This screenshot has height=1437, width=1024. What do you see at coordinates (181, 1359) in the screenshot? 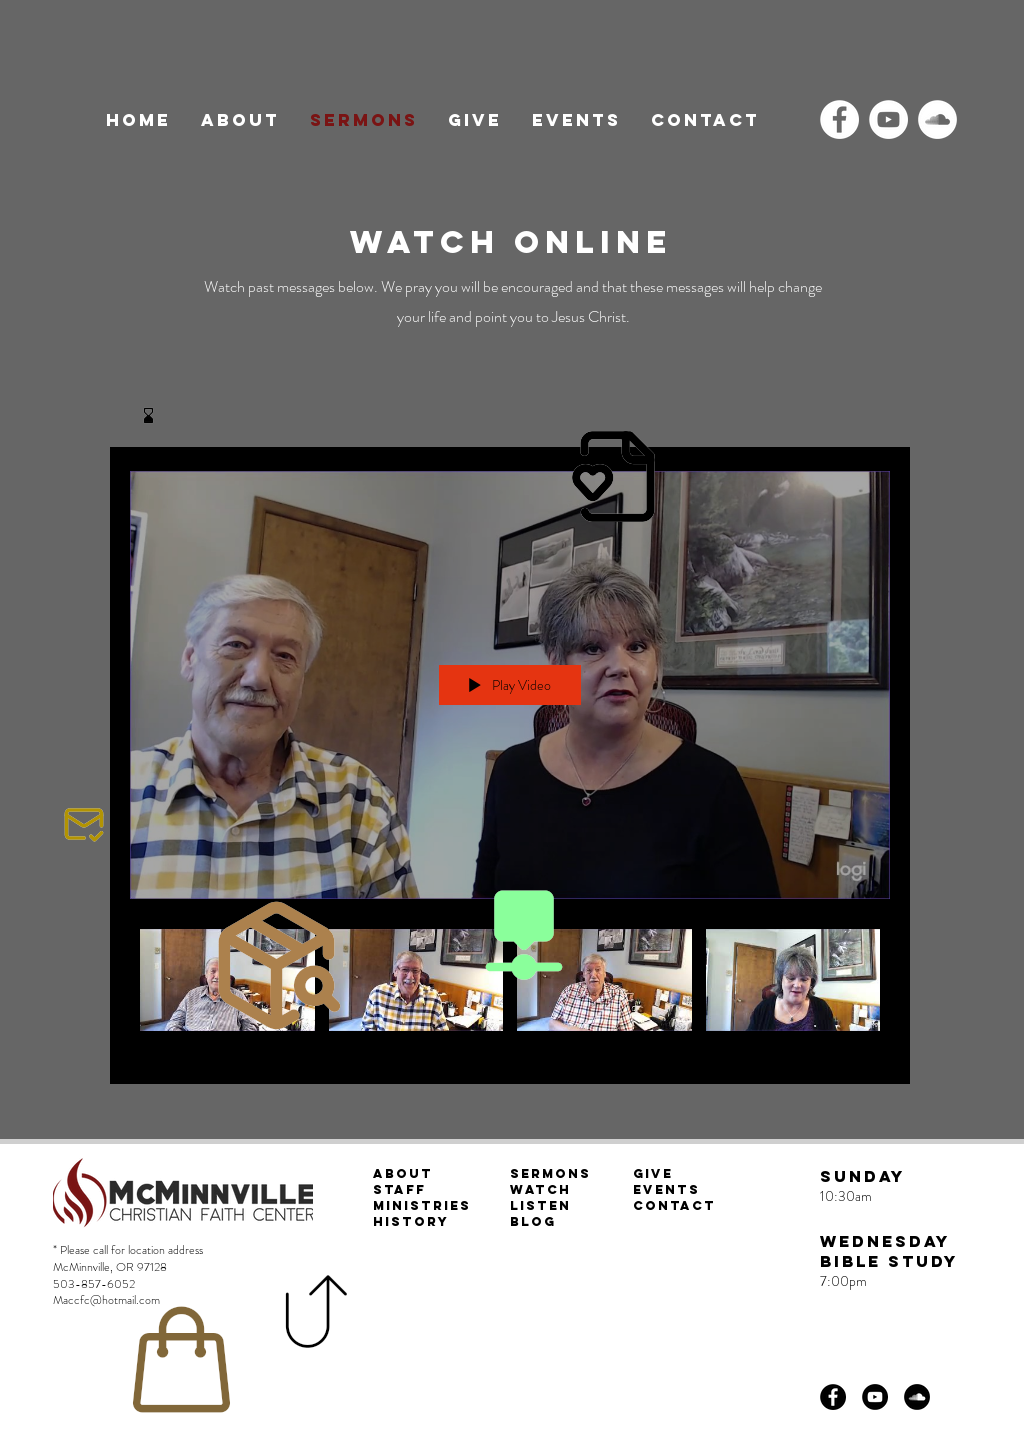
I see `view your shopping bag` at bounding box center [181, 1359].